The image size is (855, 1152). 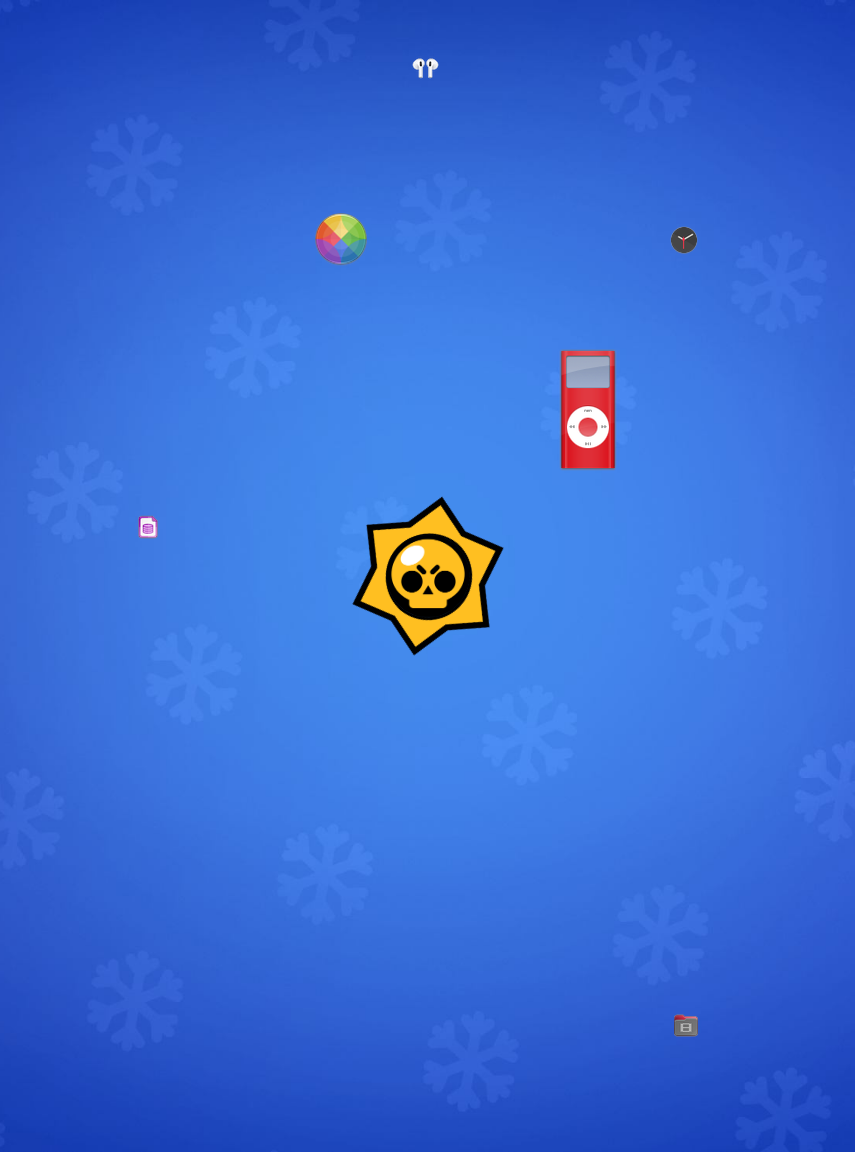 I want to click on open videos folder, so click(x=686, y=1025).